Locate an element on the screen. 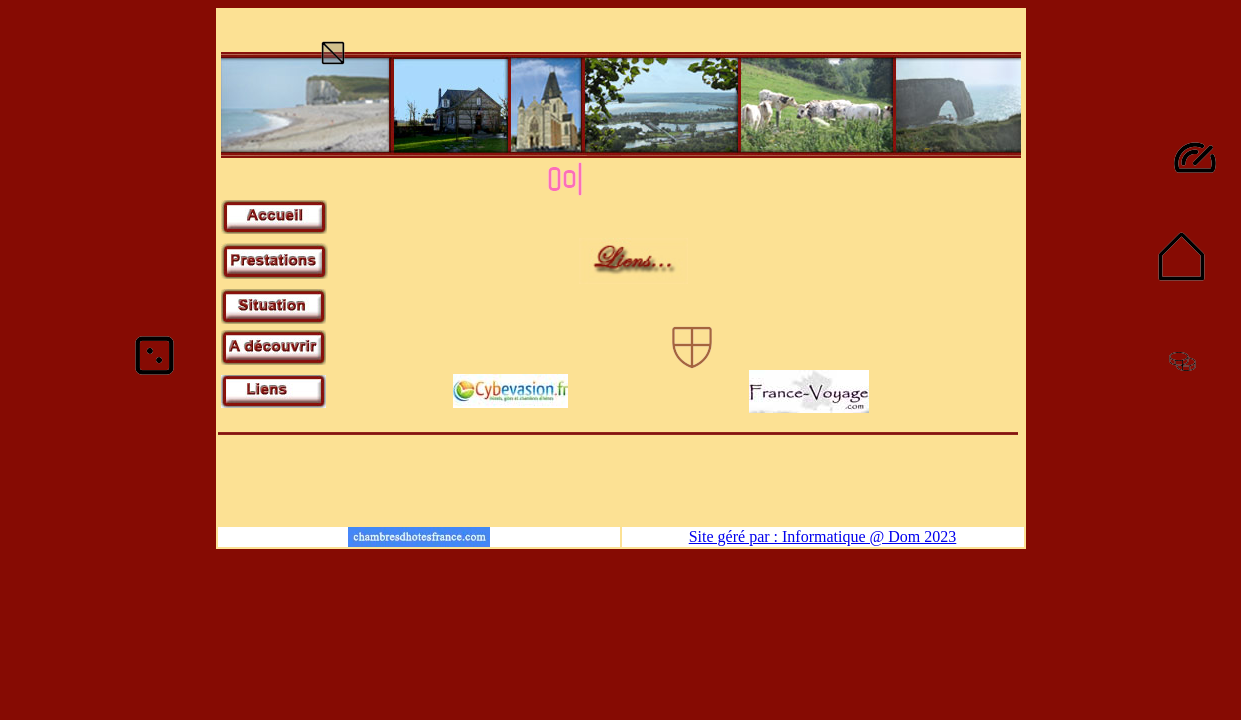 The width and height of the screenshot is (1241, 720). view your coin balance or currency is located at coordinates (1182, 361).